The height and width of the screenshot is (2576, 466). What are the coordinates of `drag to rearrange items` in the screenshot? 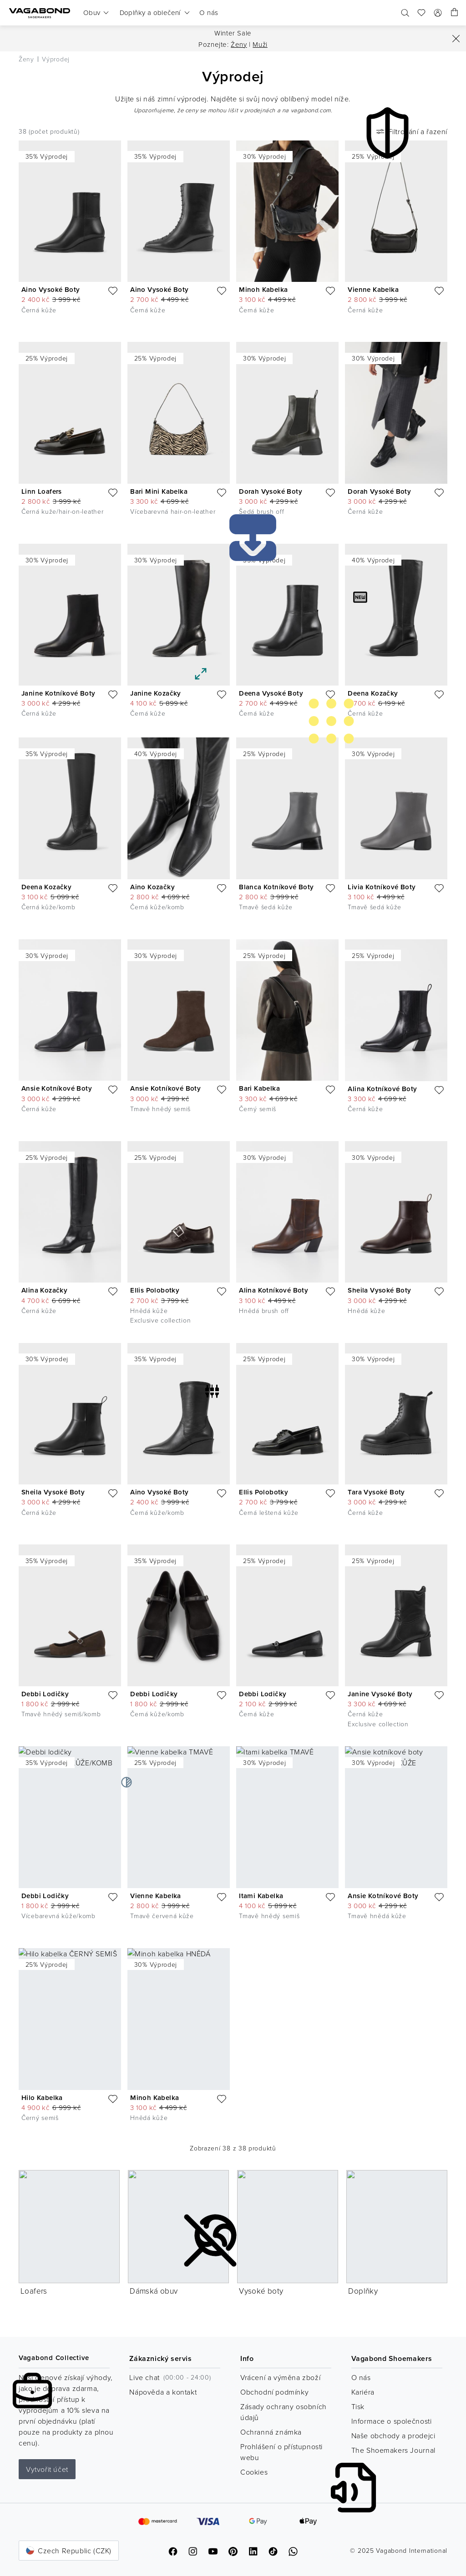 It's located at (331, 721).